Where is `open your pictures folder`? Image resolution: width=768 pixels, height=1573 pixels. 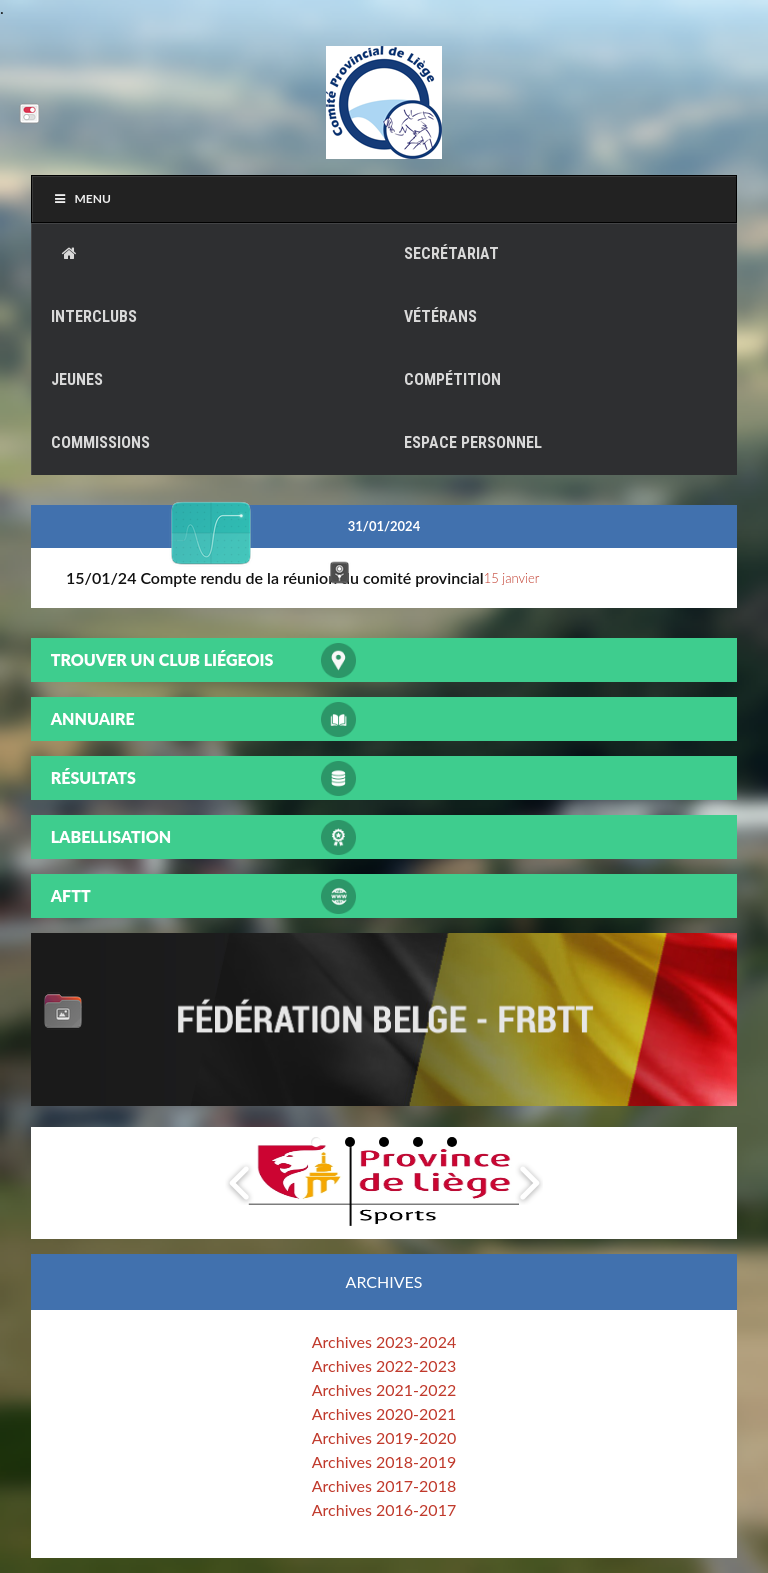
open your pictures folder is located at coordinates (63, 1011).